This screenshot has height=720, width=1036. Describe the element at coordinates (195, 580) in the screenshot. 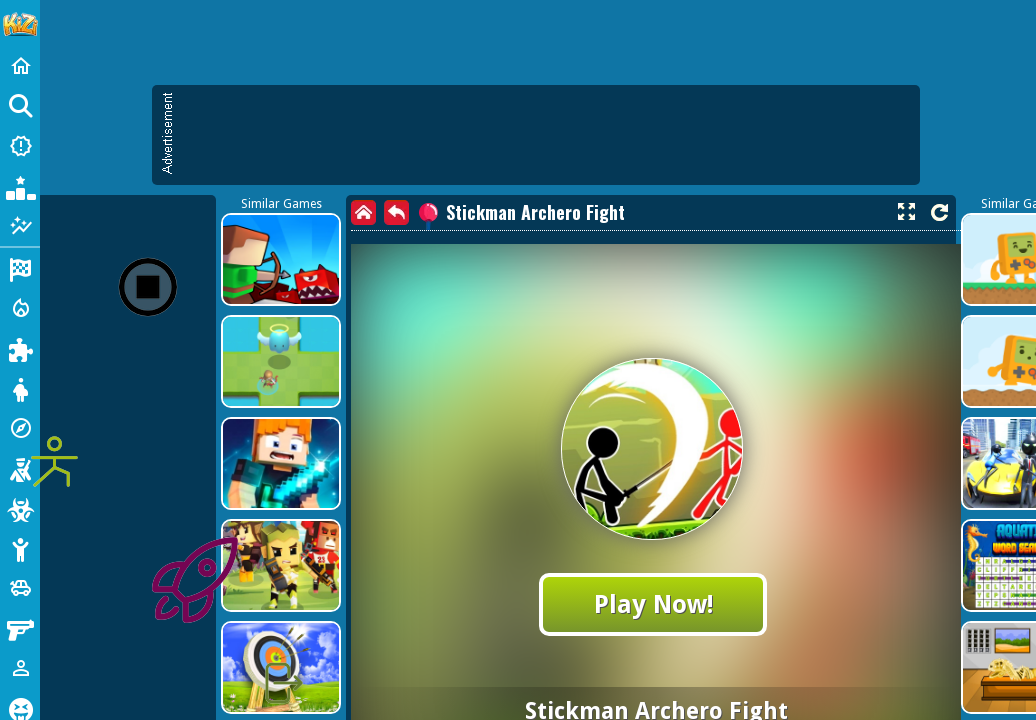

I see `launch or deploy a project` at that location.